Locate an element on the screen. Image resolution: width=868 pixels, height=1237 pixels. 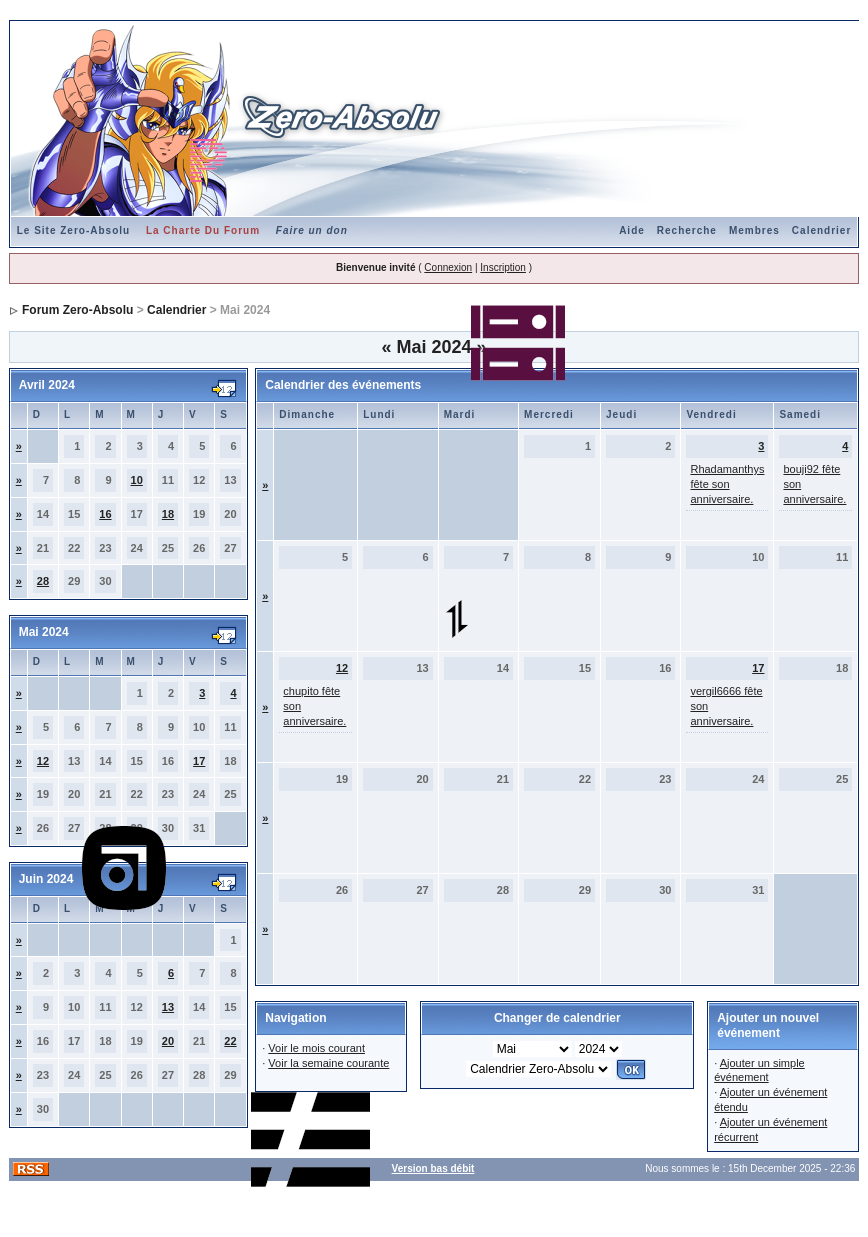
abstract app logo is located at coordinates (124, 868).